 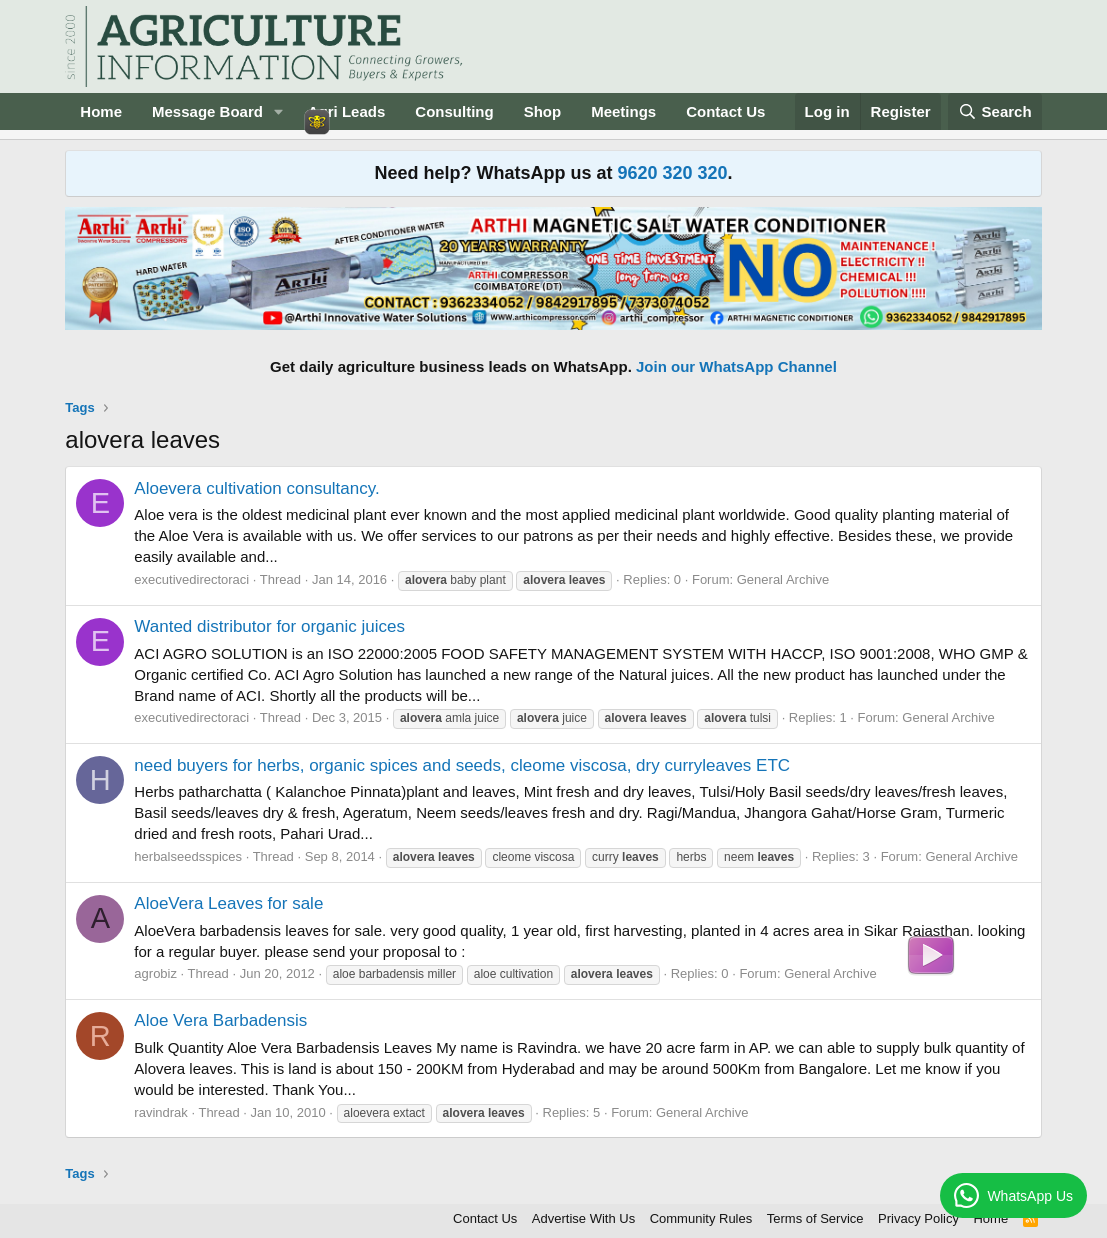 What do you see at coordinates (317, 122) in the screenshot?
I see `open freeplane mind mapping application` at bounding box center [317, 122].